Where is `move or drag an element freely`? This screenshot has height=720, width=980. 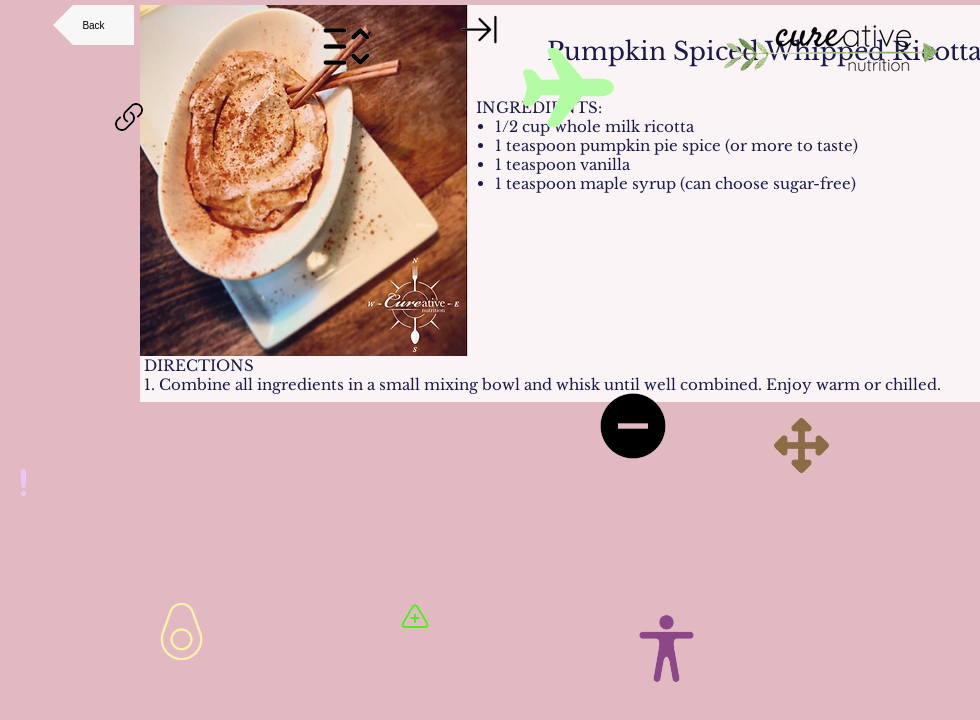
move or drag an element freely is located at coordinates (801, 445).